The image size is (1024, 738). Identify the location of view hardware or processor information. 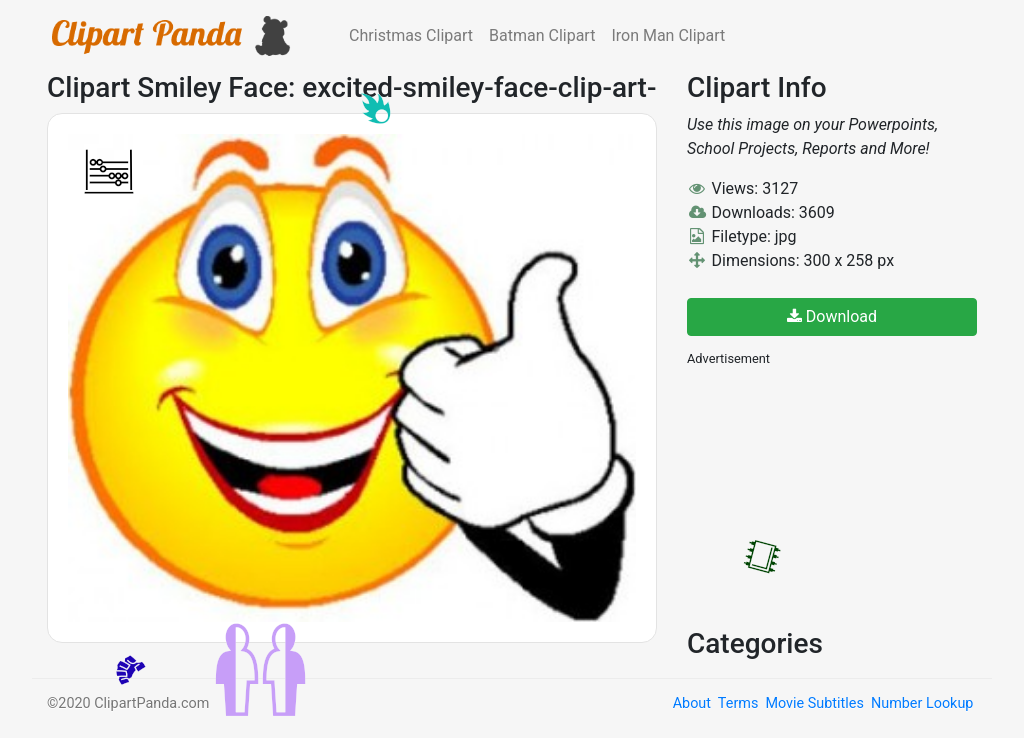
(762, 557).